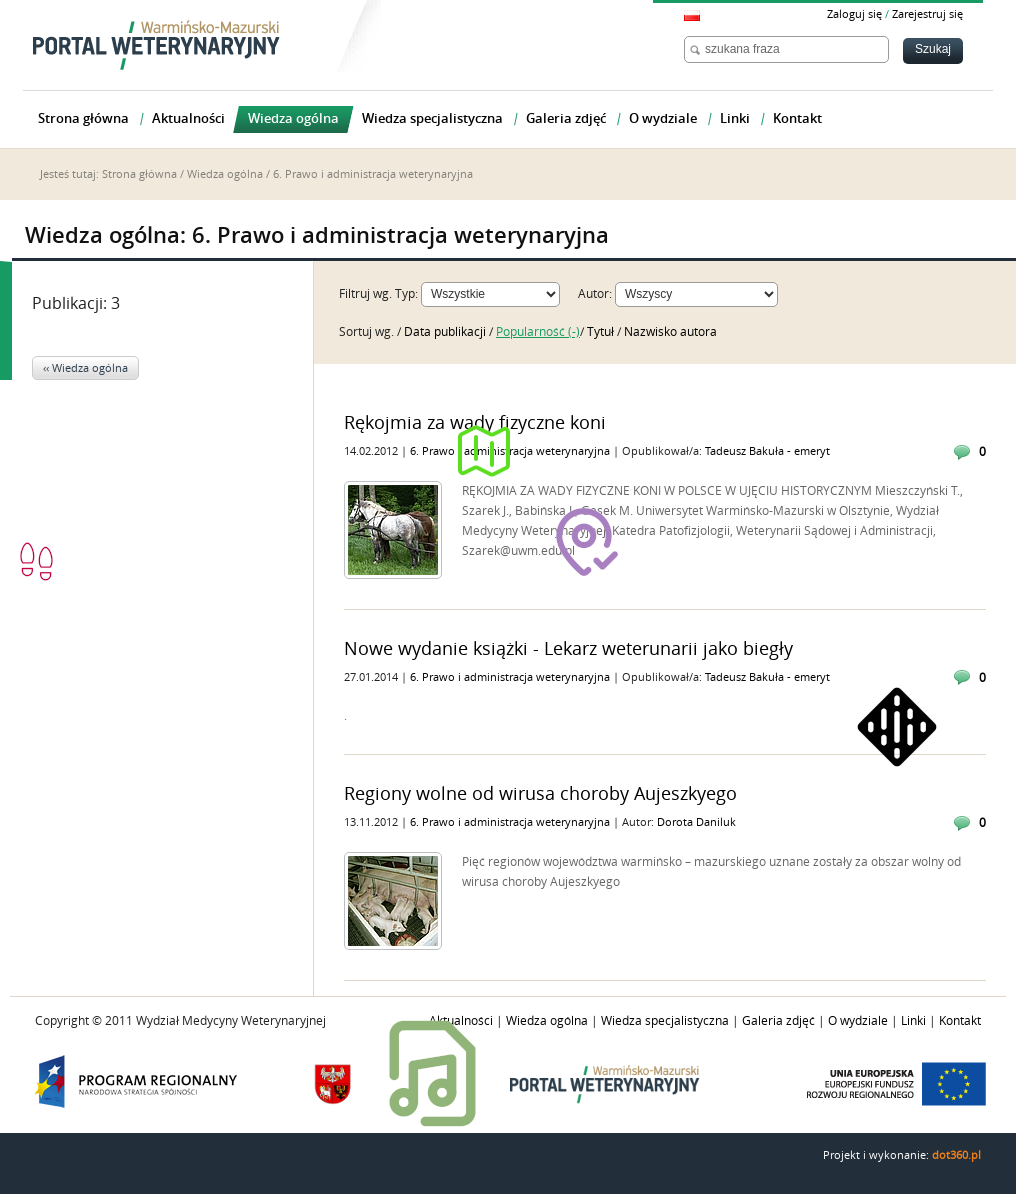  Describe the element at coordinates (897, 727) in the screenshot. I see `open google podcasts app` at that location.